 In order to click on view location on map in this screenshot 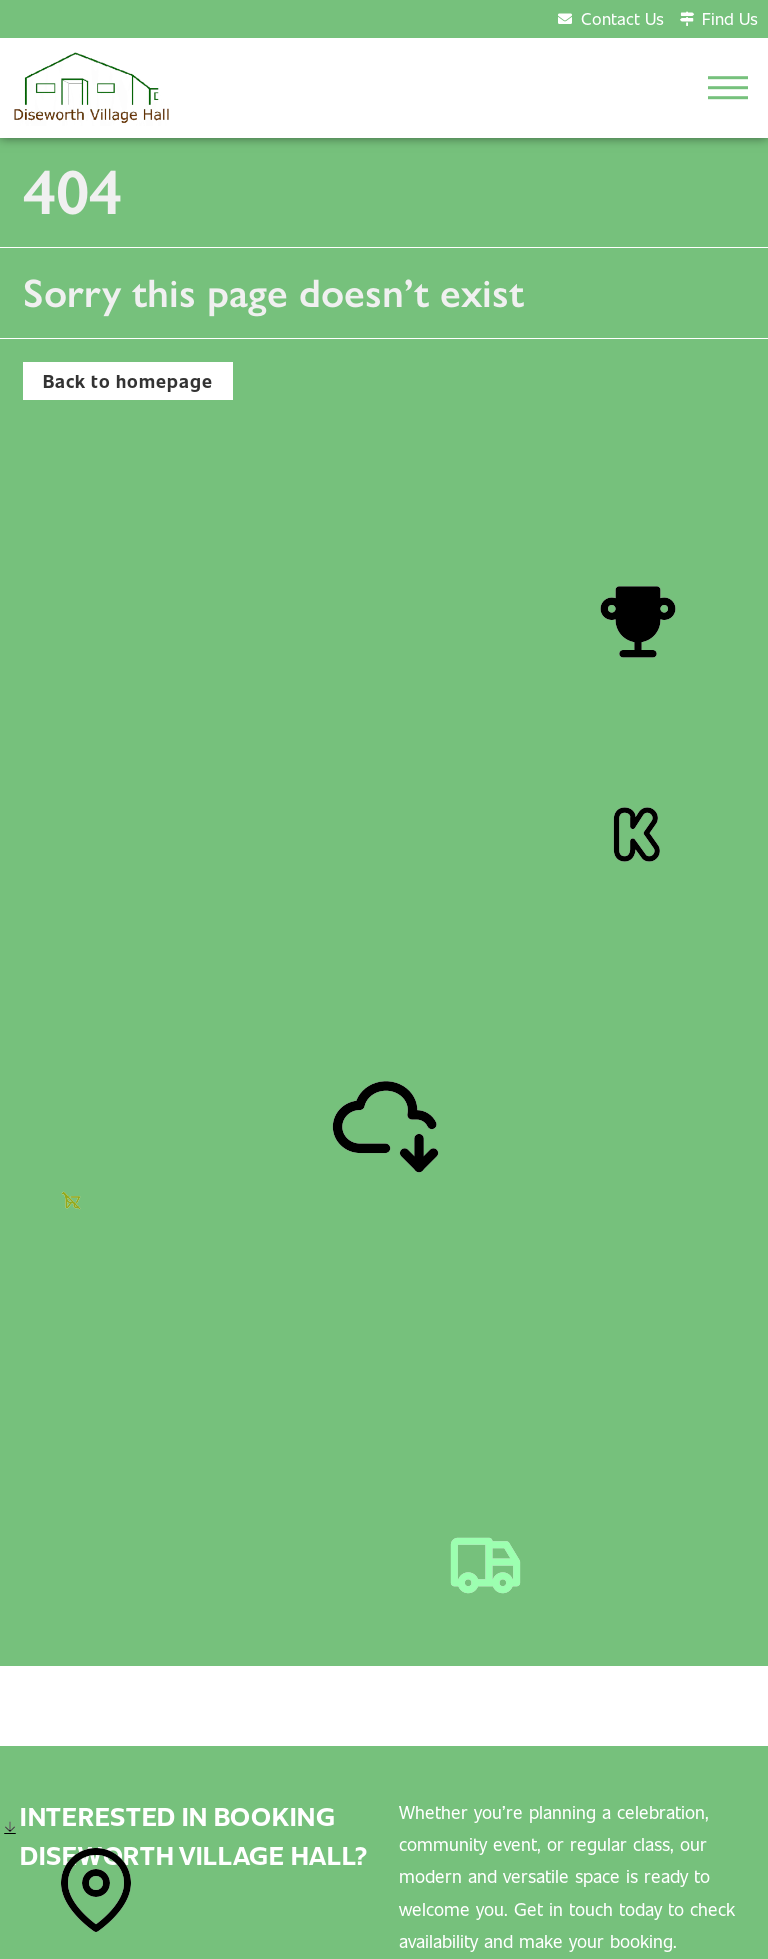, I will do `click(96, 1890)`.